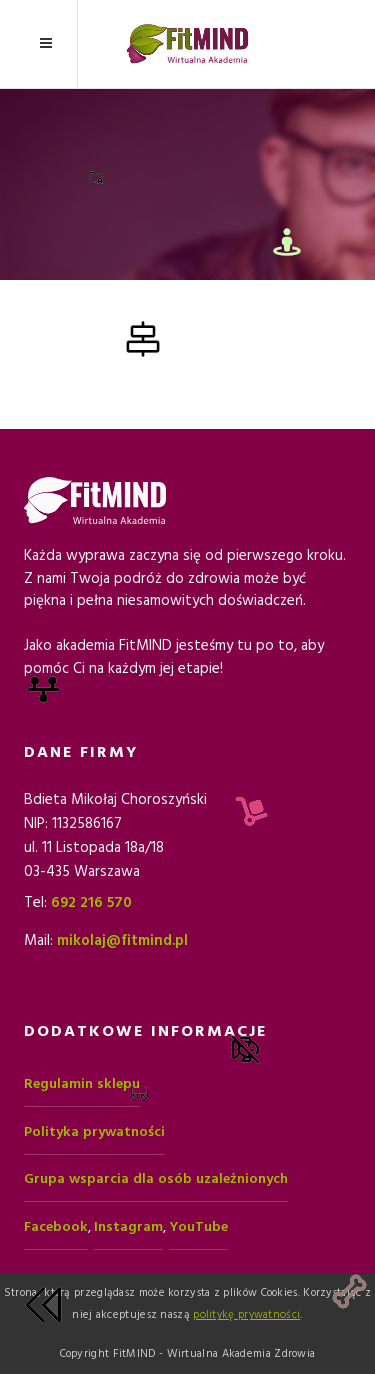 The height and width of the screenshot is (1374, 375). What do you see at coordinates (43, 689) in the screenshot?
I see `view timeline or chronological history` at bounding box center [43, 689].